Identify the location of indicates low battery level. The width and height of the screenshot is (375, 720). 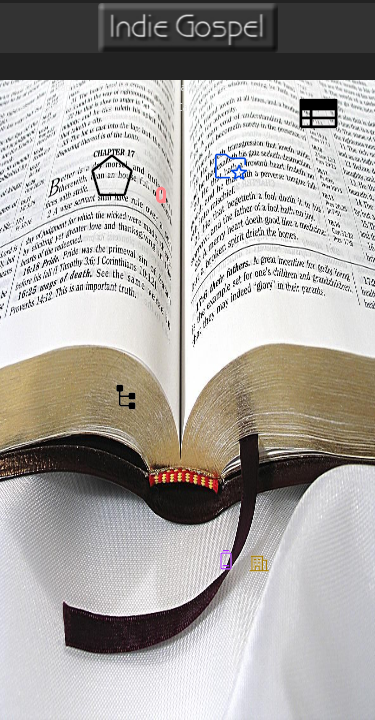
(226, 560).